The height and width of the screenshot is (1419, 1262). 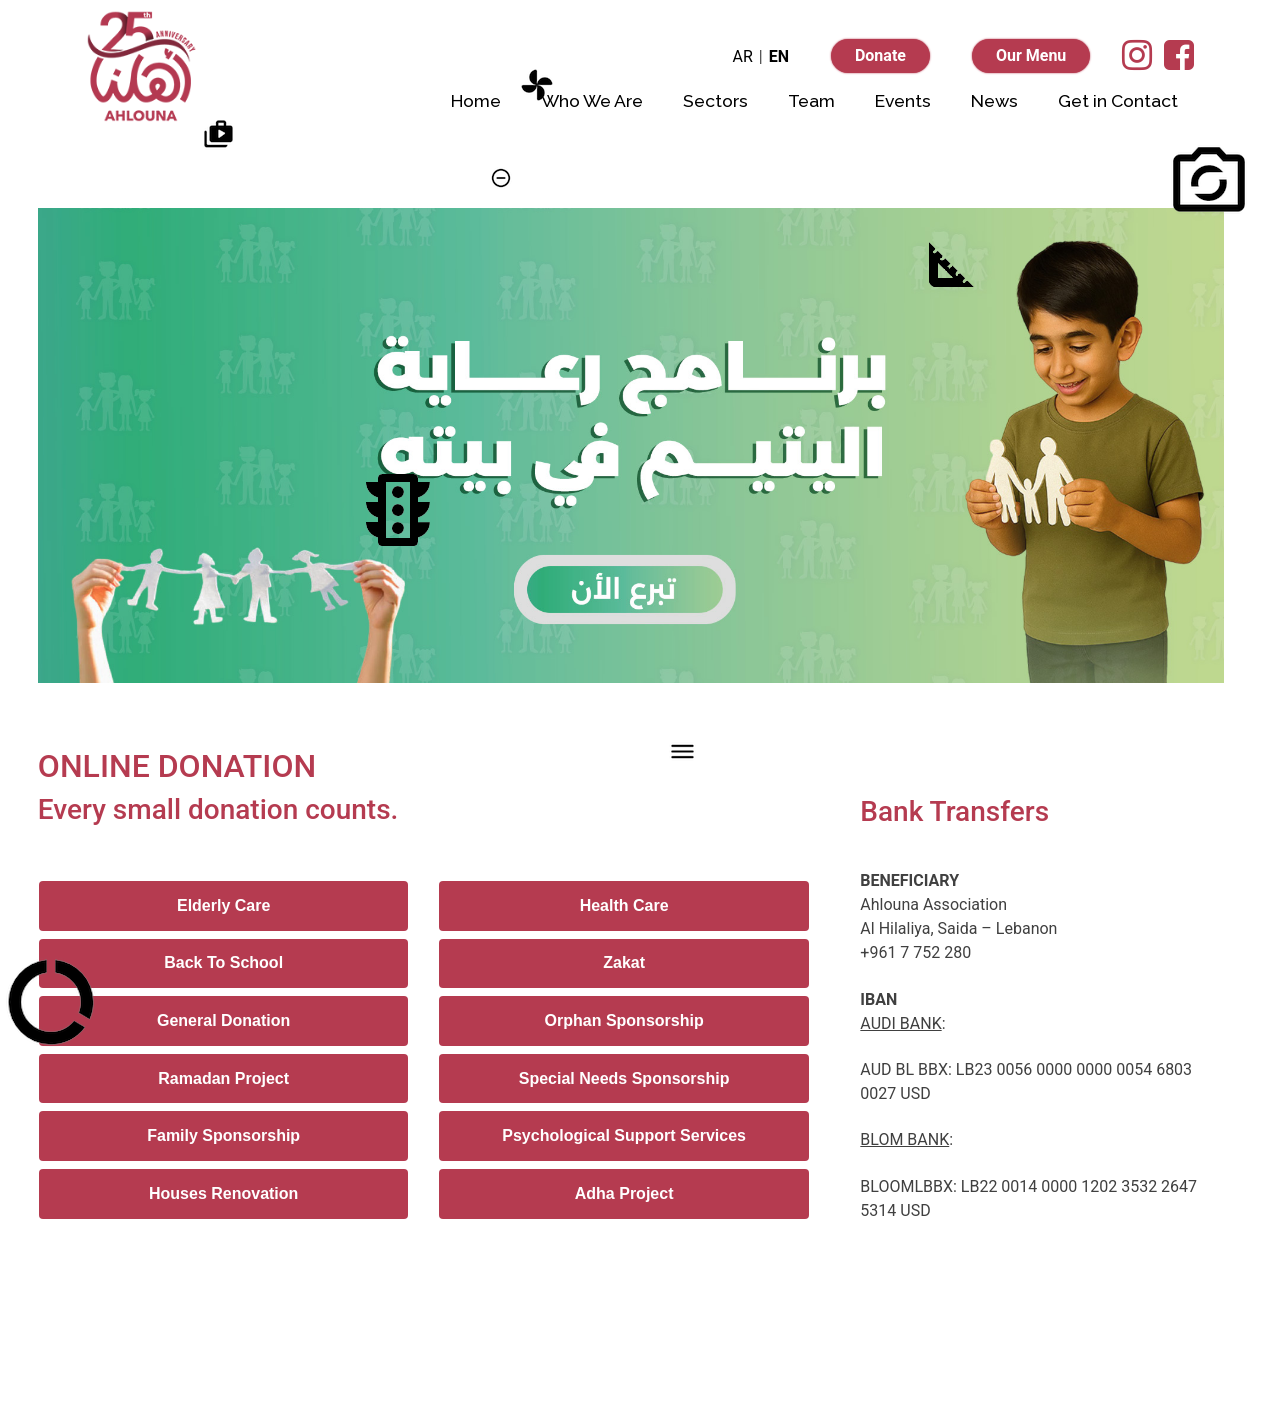 I want to click on view mobile data usage statistics, so click(x=51, y=1002).